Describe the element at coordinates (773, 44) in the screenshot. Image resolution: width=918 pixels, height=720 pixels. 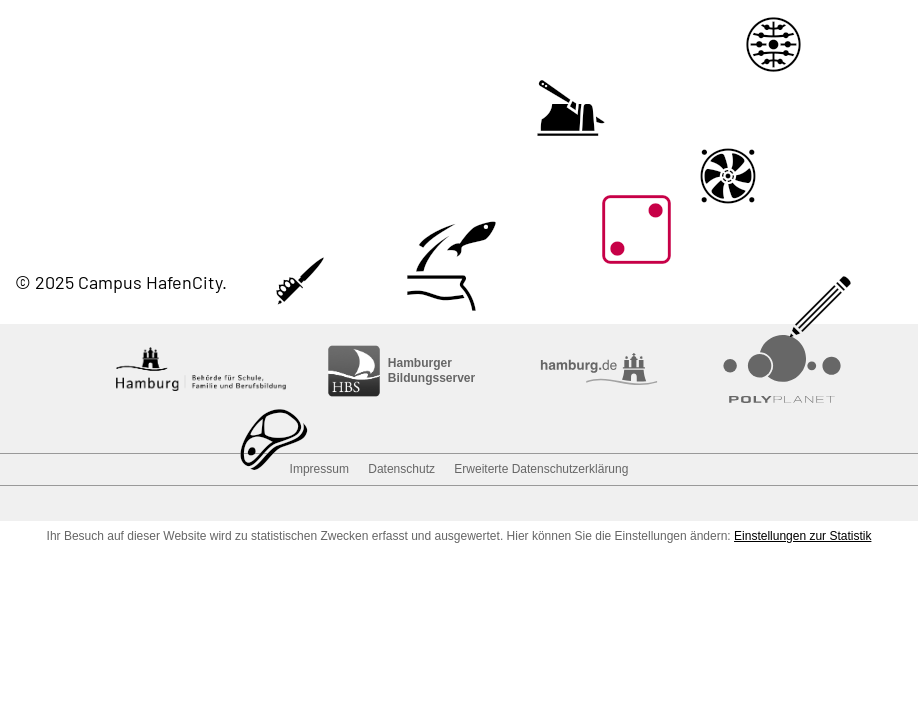
I see `access cage or enclosure settings in a game` at that location.